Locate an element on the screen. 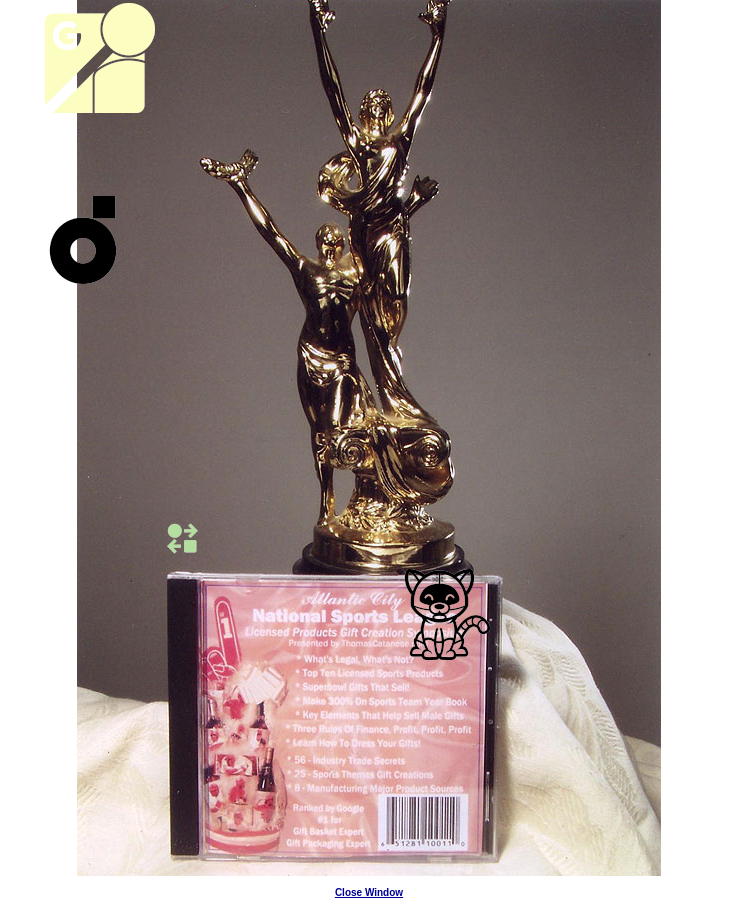  open google street view is located at coordinates (100, 58).